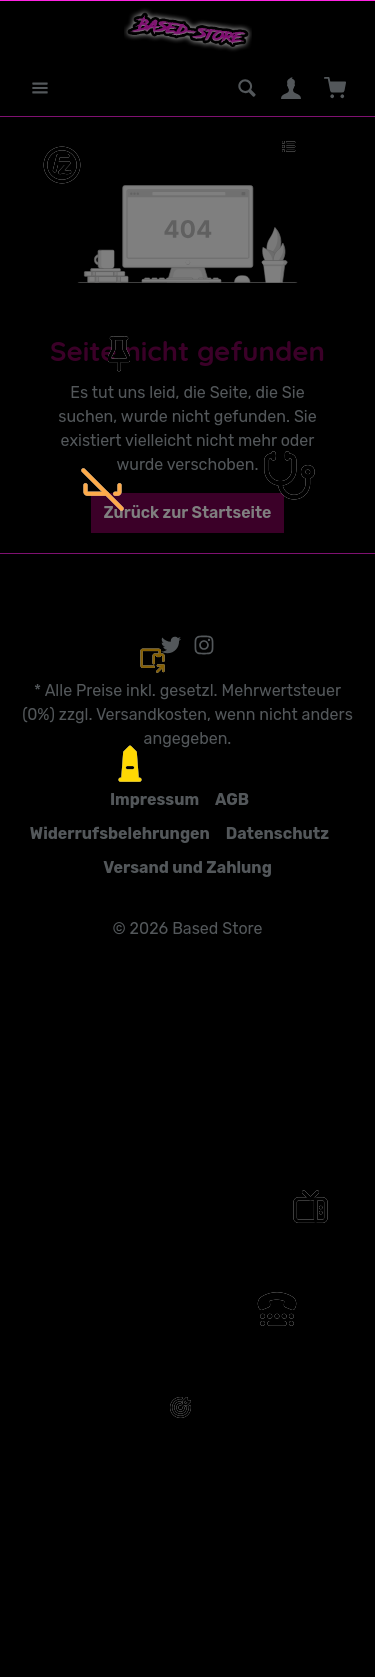 The height and width of the screenshot is (1677, 375). What do you see at coordinates (289, 476) in the screenshot?
I see `access health or medical features` at bounding box center [289, 476].